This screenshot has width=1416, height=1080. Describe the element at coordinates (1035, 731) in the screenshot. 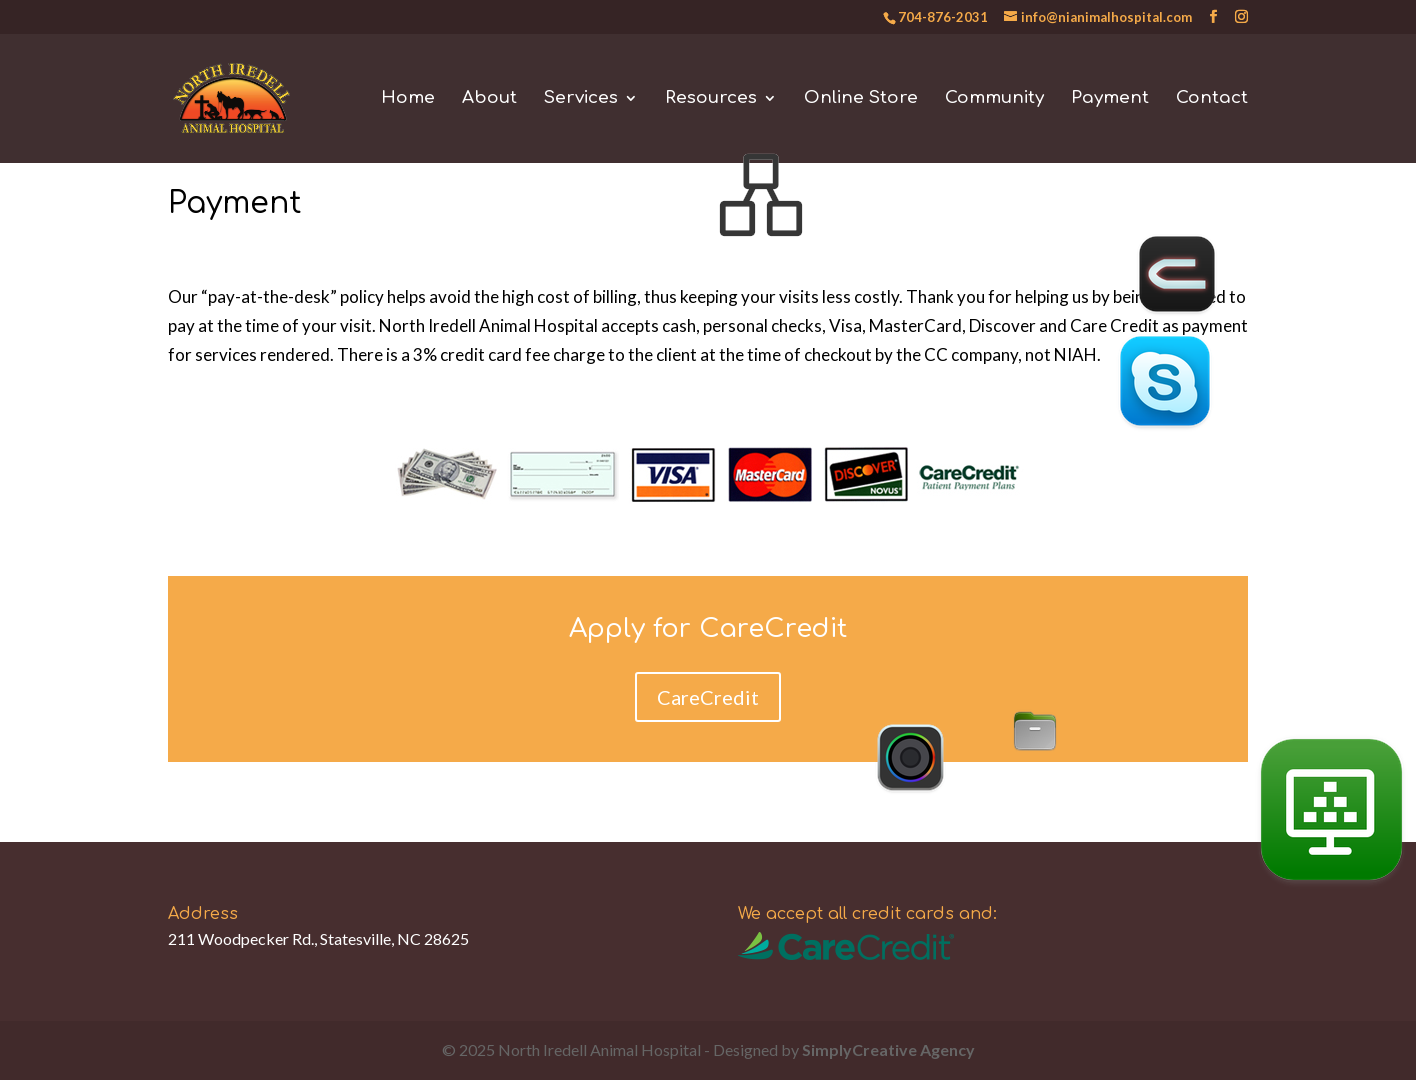

I see `open the file manager app` at that location.